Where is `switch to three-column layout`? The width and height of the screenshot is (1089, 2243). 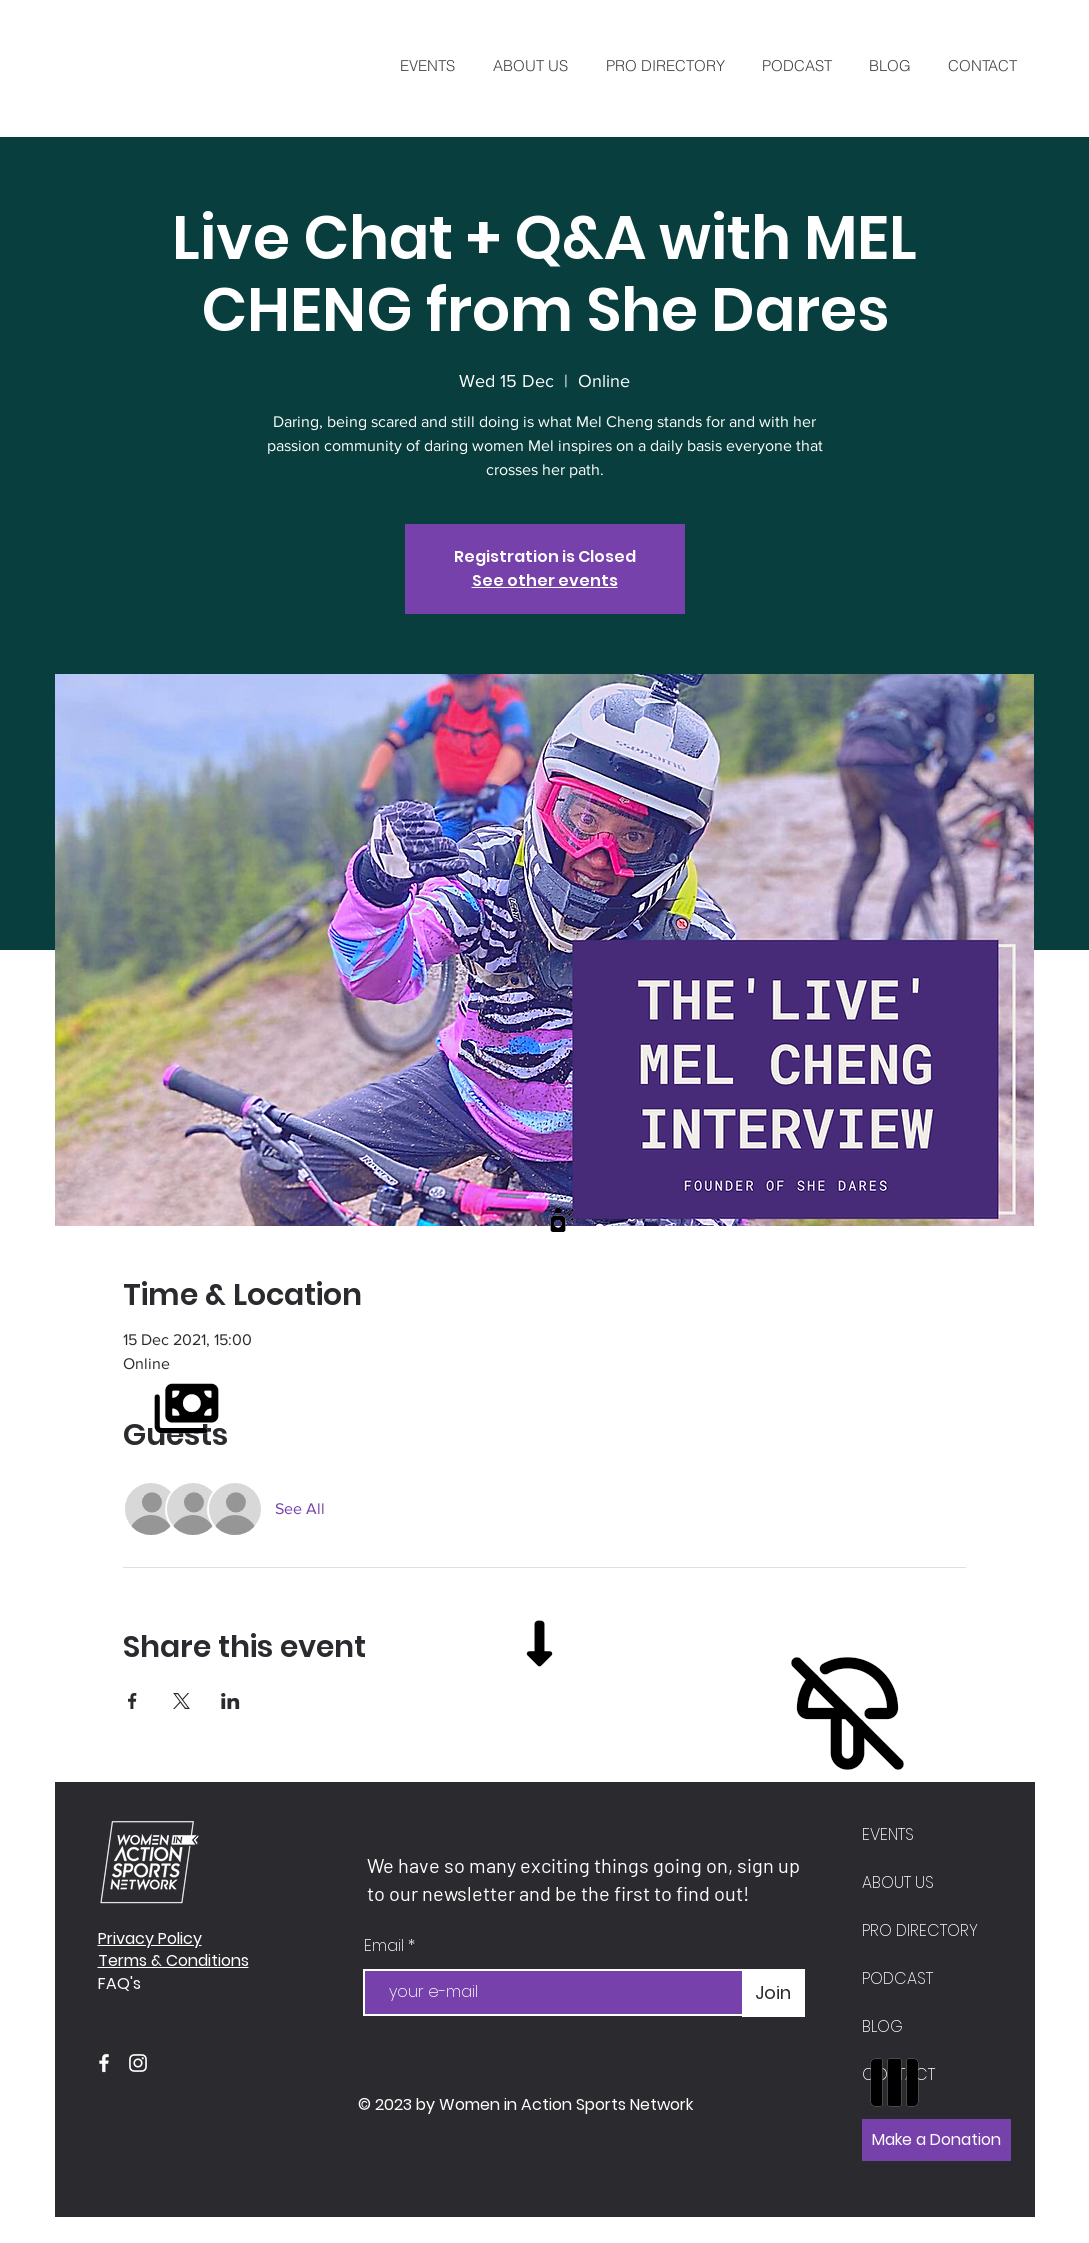 switch to three-column layout is located at coordinates (894, 2082).